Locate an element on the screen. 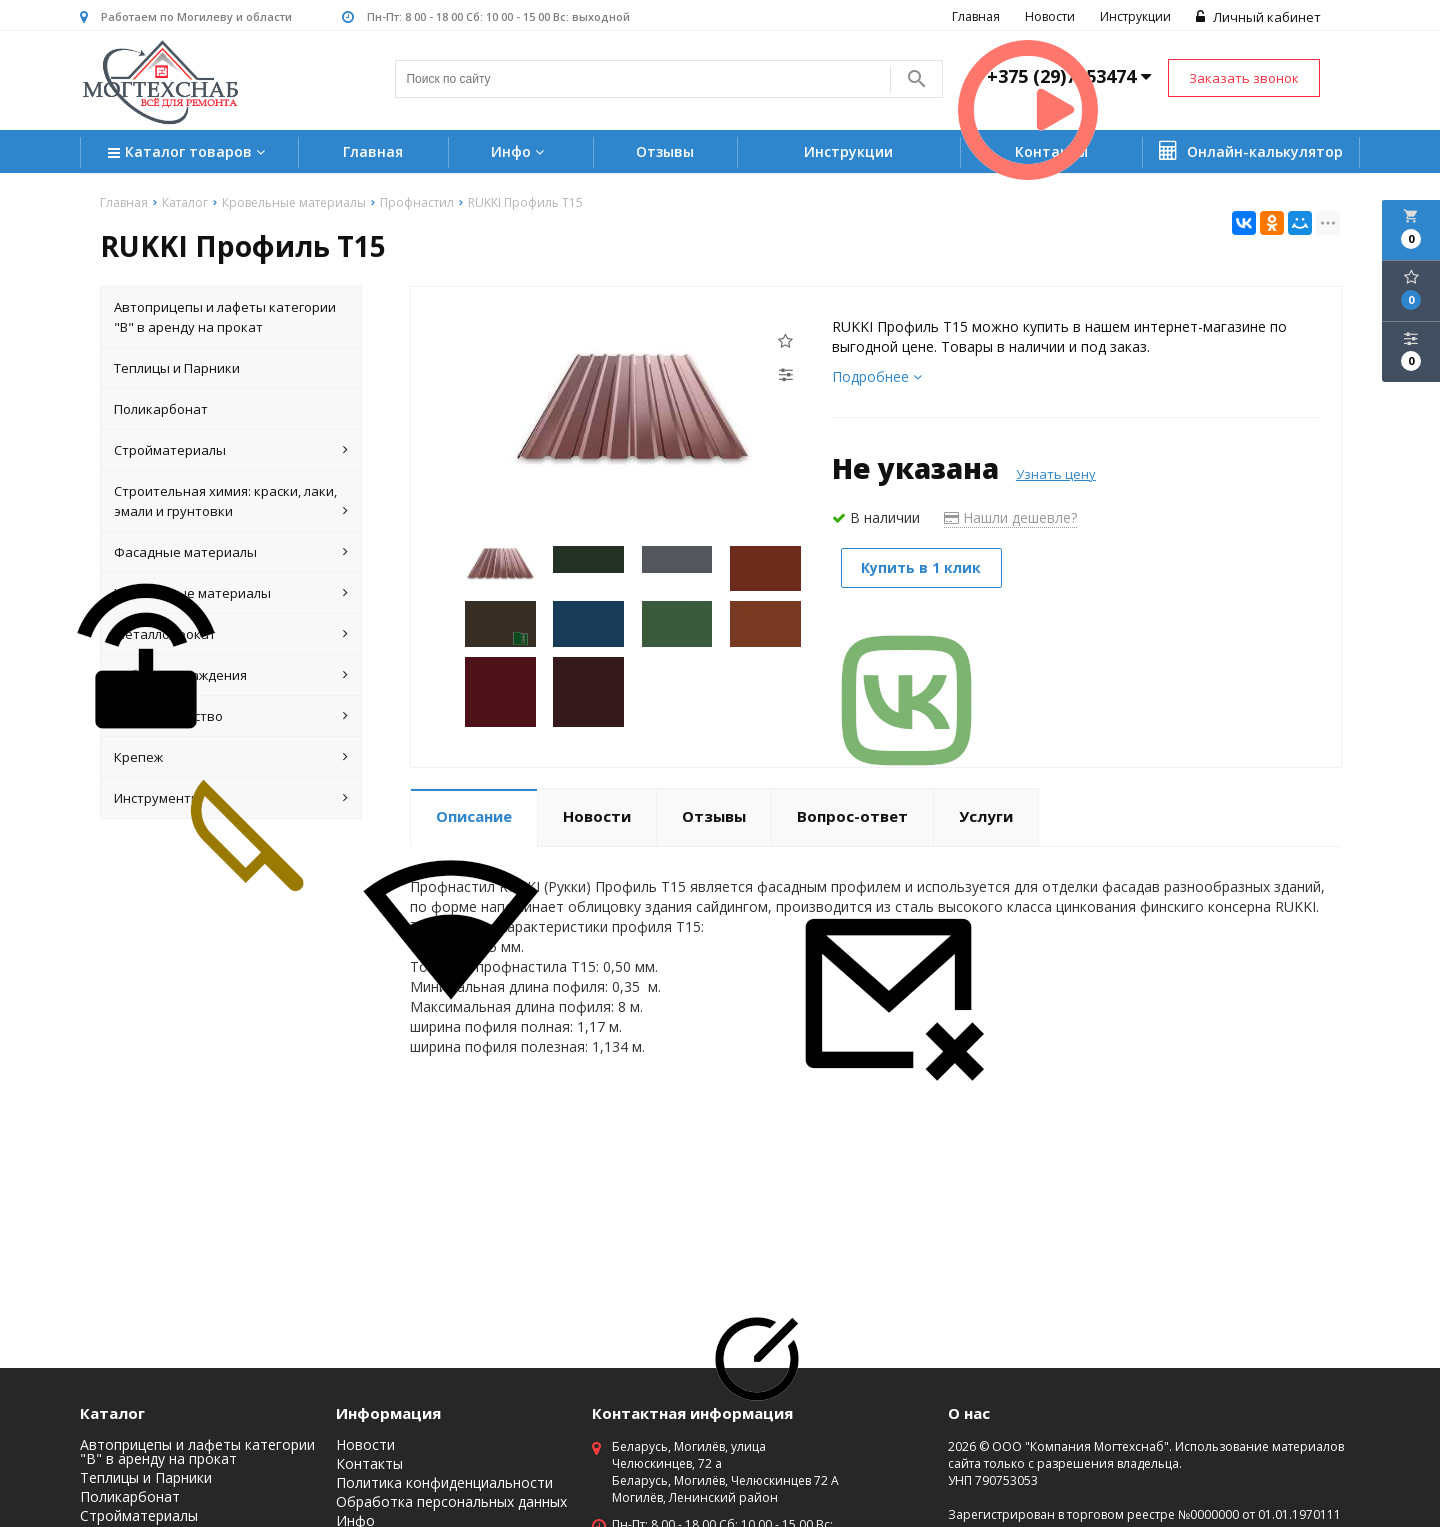  steinberg brand logo is located at coordinates (1028, 110).